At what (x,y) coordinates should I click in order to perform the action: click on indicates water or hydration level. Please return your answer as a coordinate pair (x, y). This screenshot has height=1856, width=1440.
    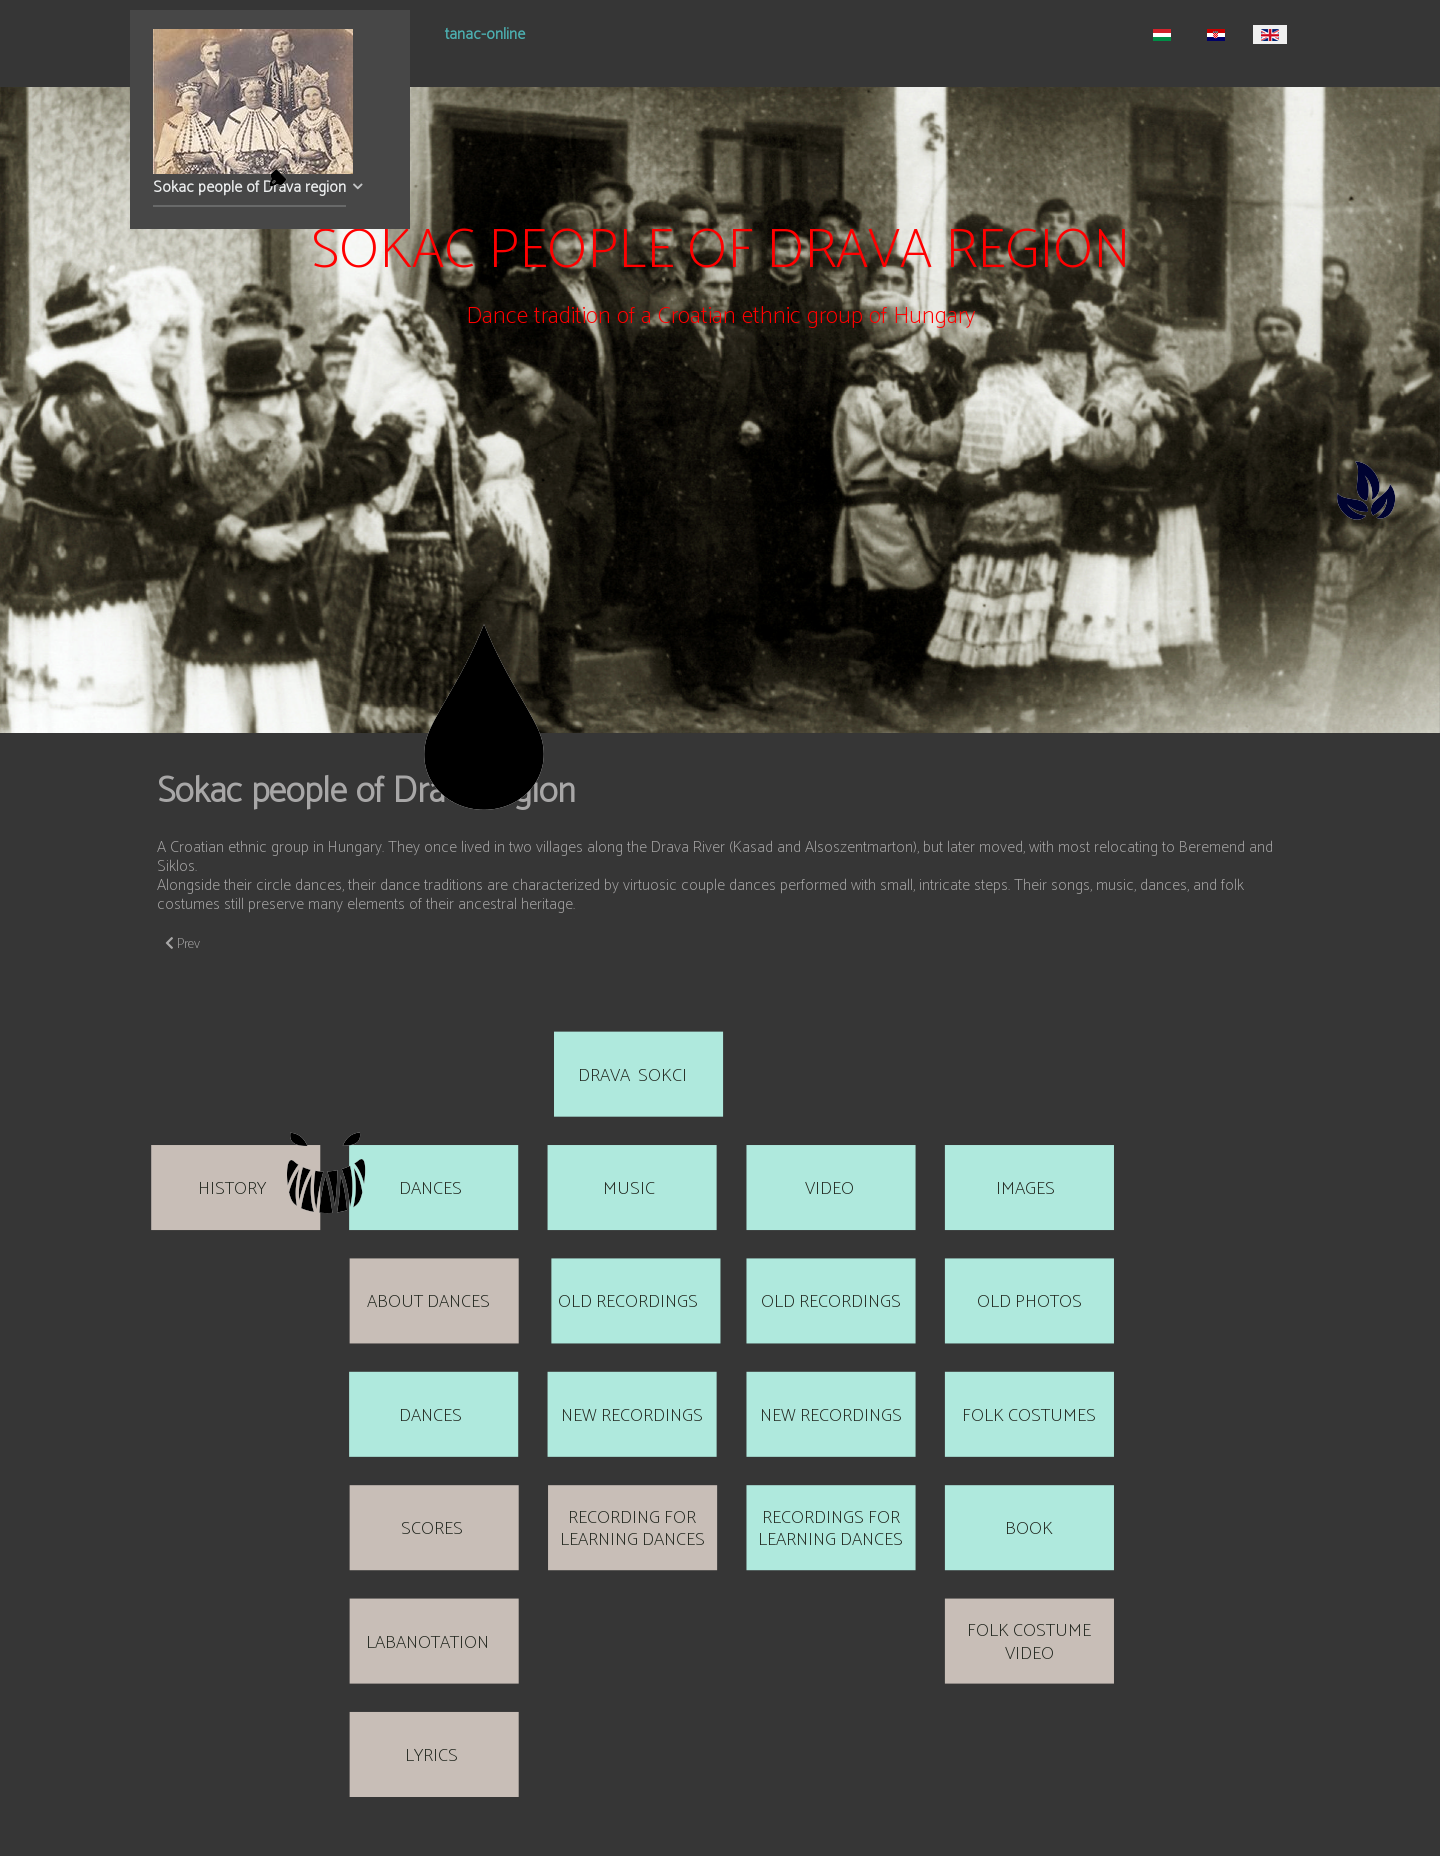
    Looking at the image, I should click on (484, 717).